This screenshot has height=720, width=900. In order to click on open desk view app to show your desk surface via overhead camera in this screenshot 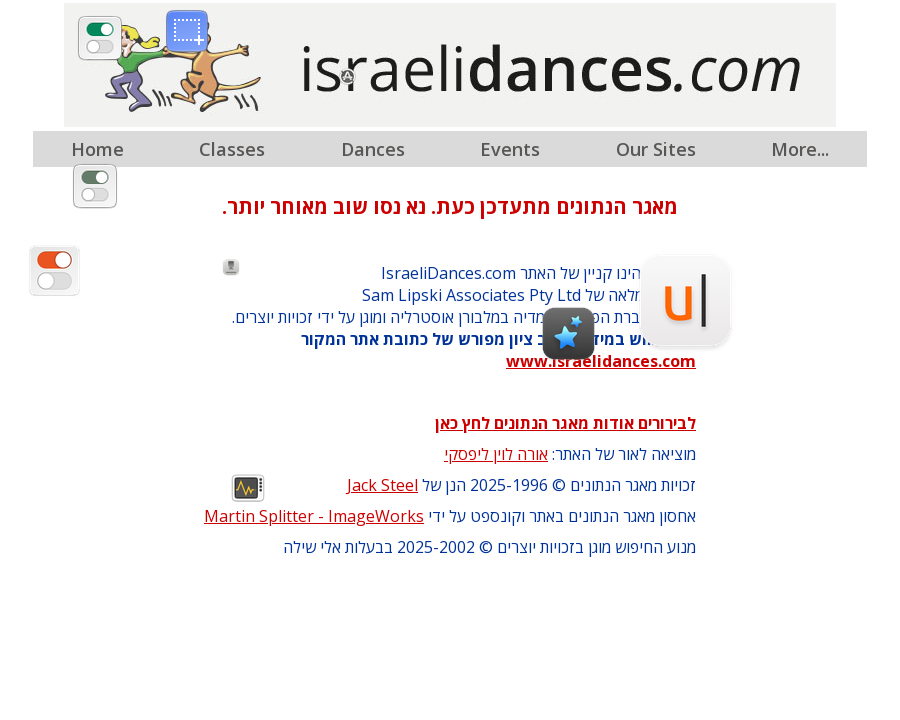, I will do `click(231, 267)`.